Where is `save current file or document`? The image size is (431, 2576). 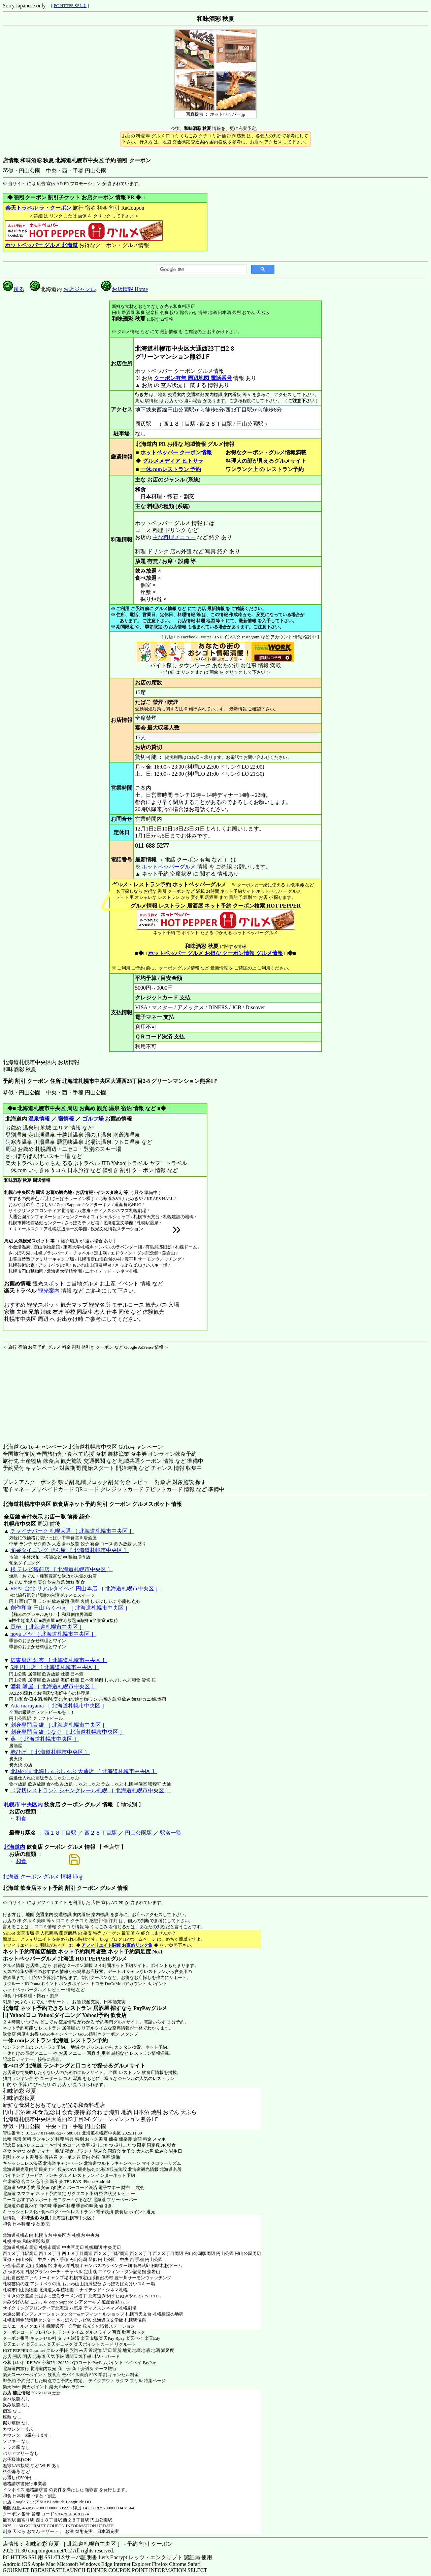 save current file or document is located at coordinates (74, 1860).